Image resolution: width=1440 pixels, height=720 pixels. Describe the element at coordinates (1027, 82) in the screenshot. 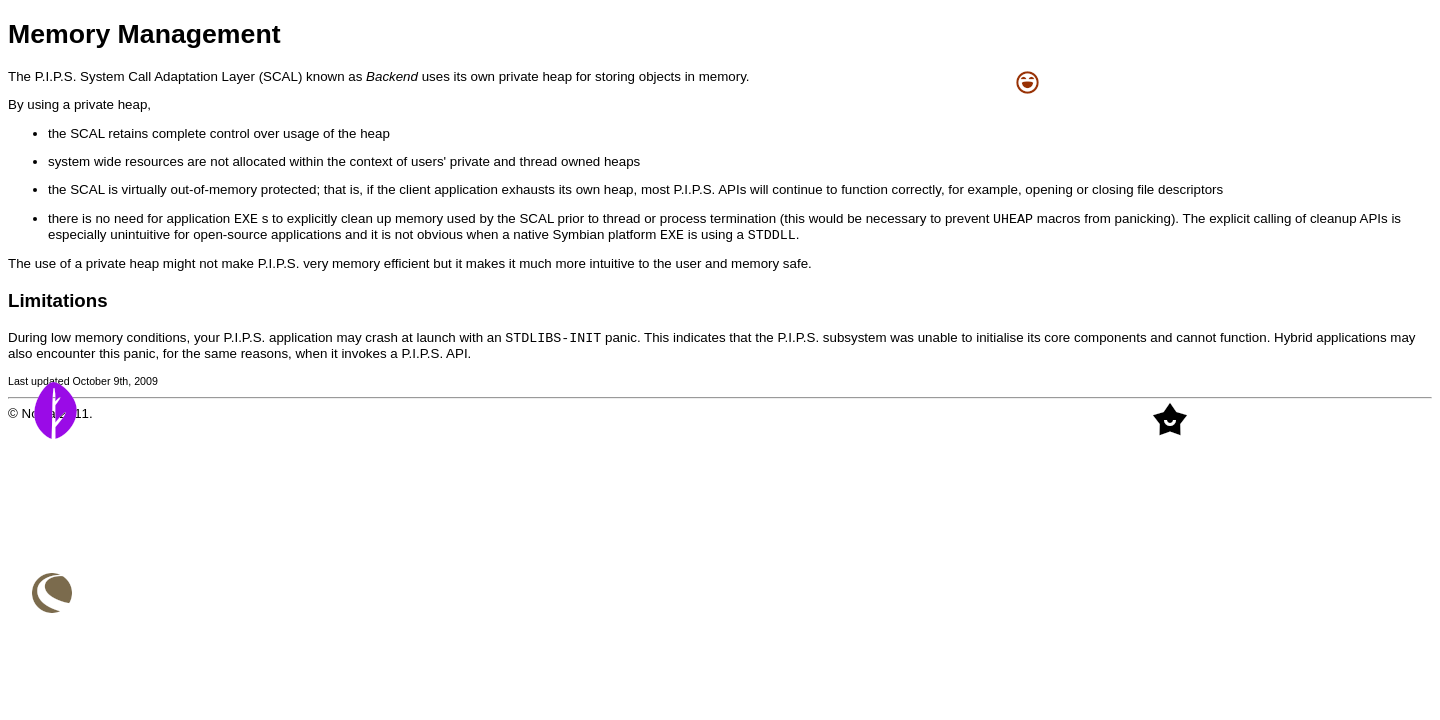

I see `add a laughing reaction to a message` at that location.